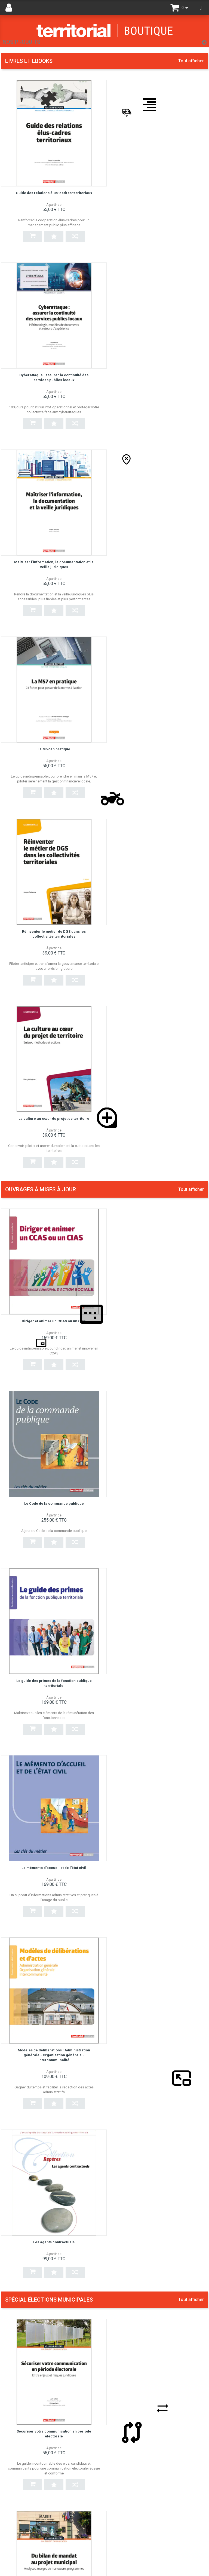  I want to click on align text to the right, so click(149, 105).